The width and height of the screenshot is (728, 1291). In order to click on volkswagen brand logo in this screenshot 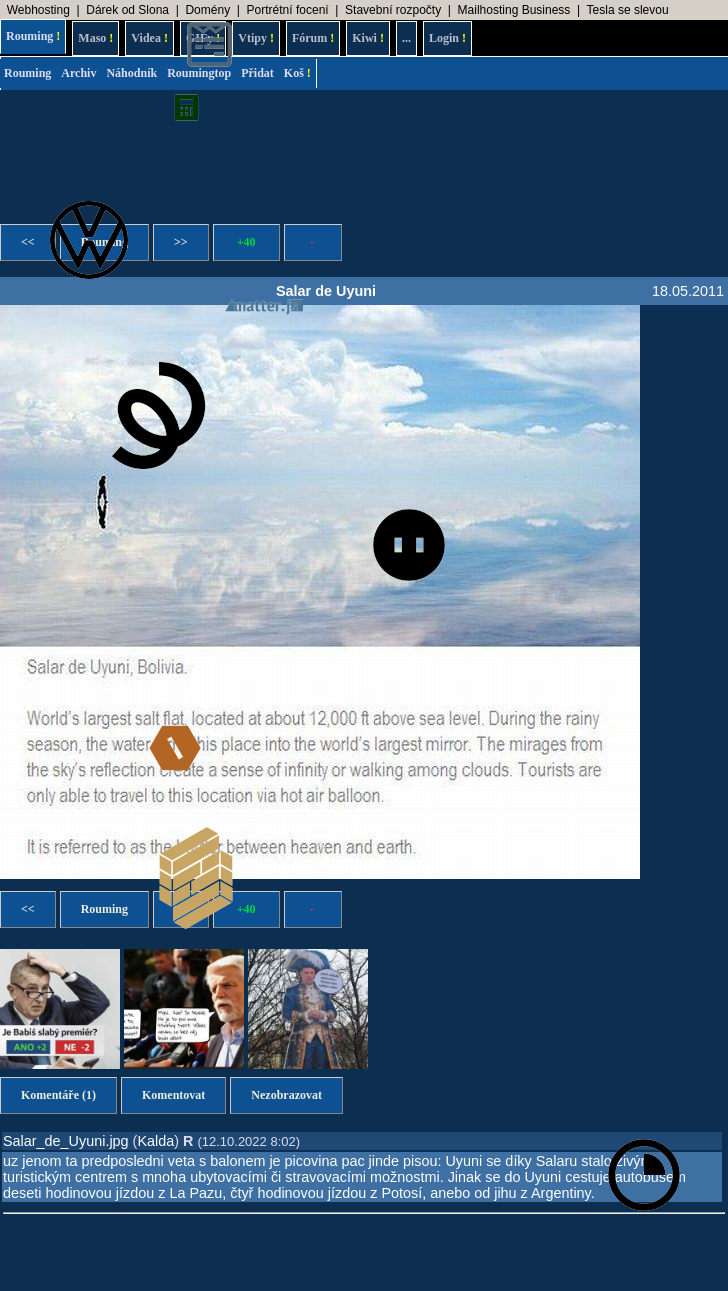, I will do `click(89, 240)`.